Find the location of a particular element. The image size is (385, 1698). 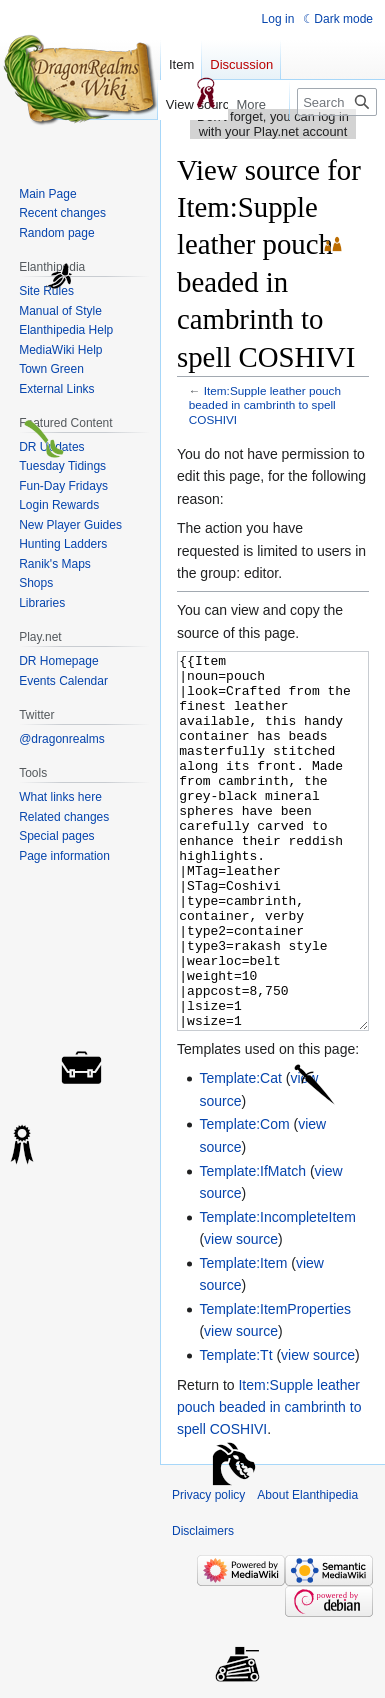

access property or home management settings is located at coordinates (206, 93).